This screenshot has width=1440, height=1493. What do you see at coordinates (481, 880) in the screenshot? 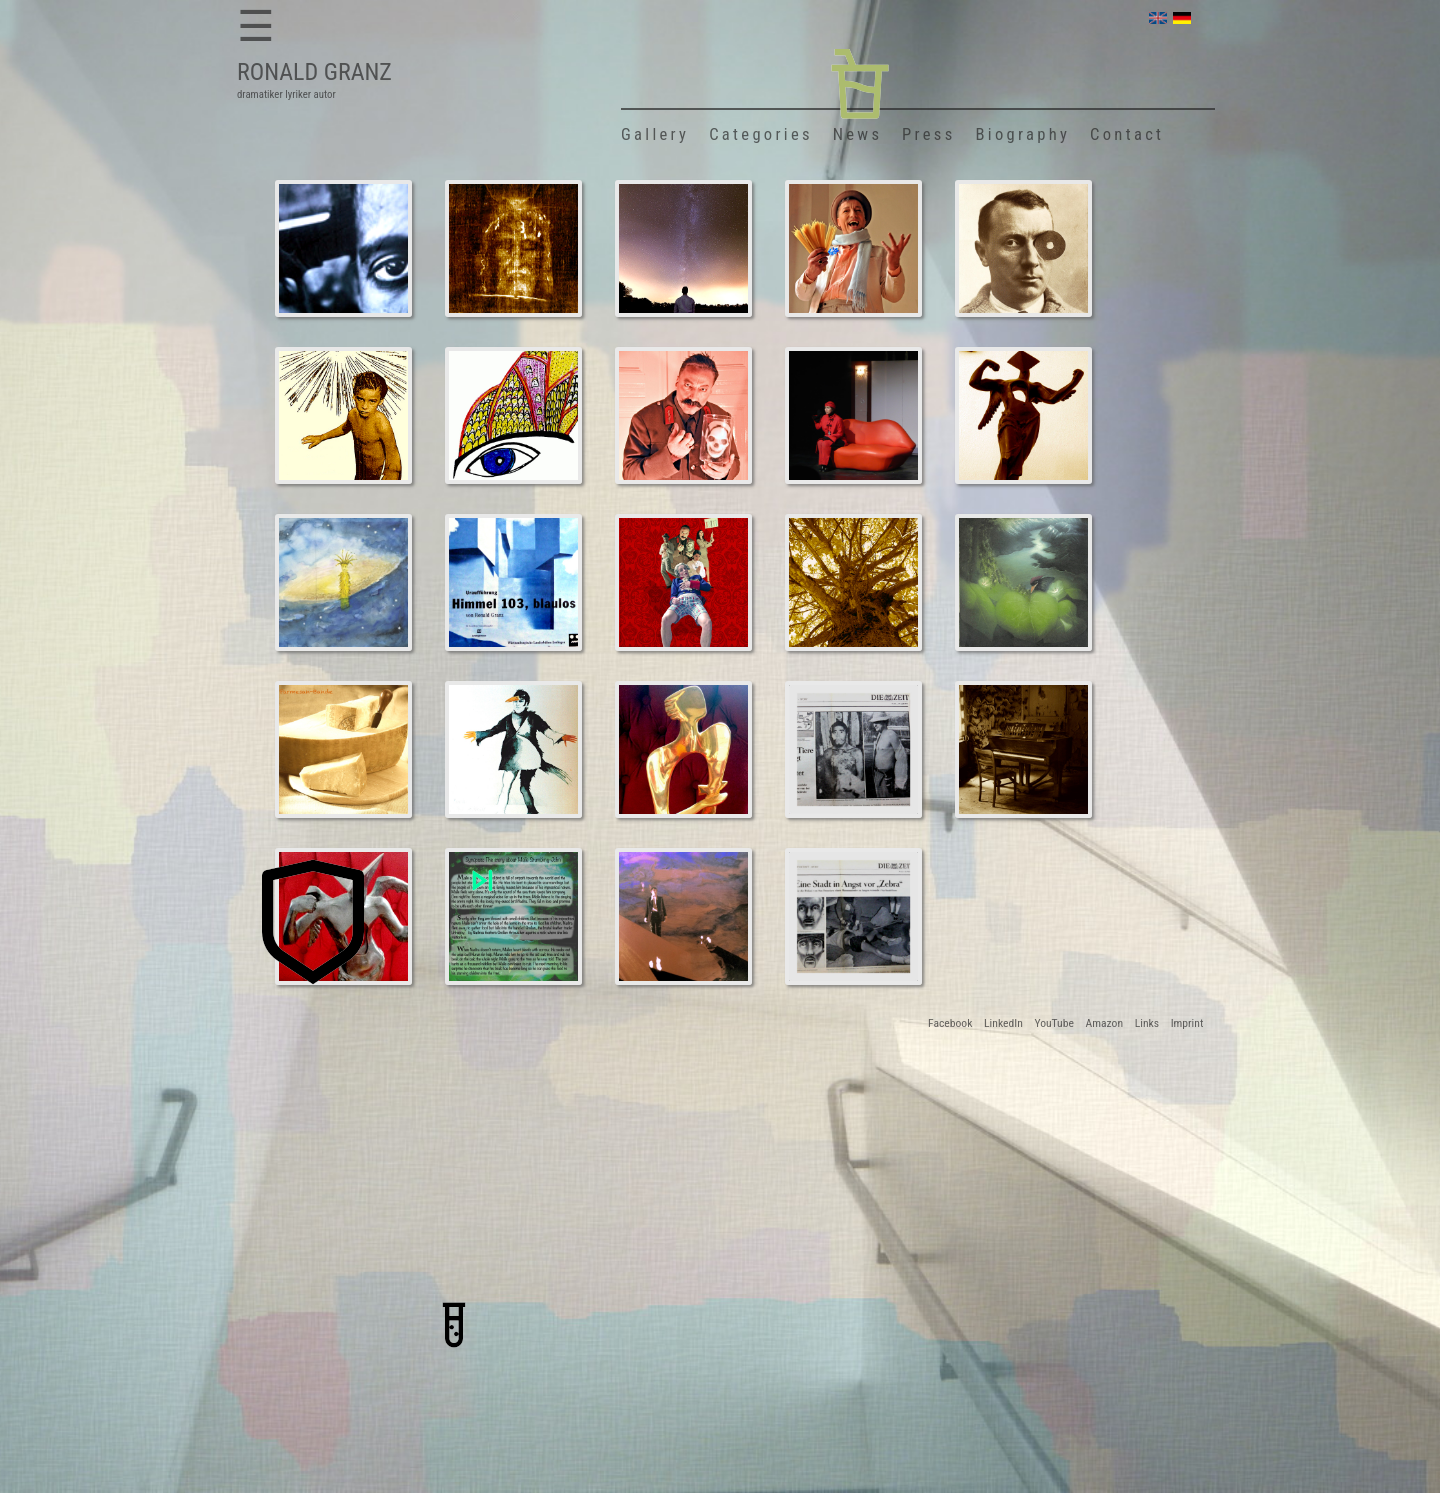
I see `skip to the next track` at bounding box center [481, 880].